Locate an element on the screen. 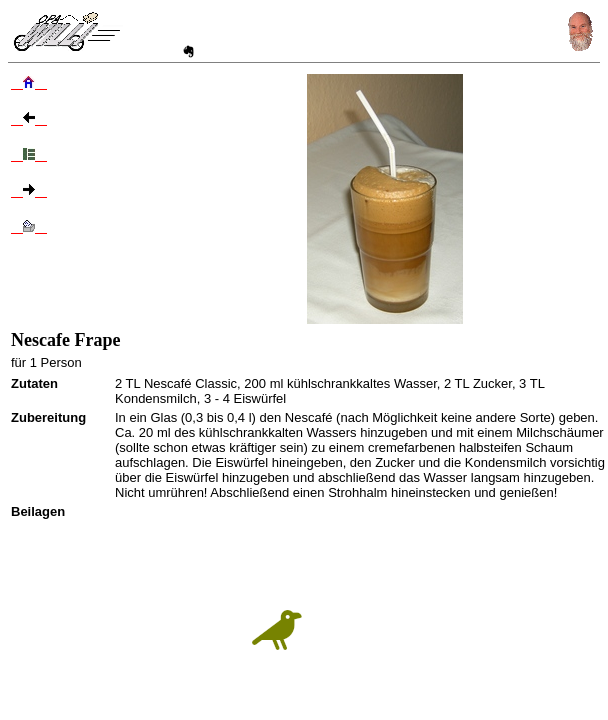  crow icon from fontawesome icon set is located at coordinates (277, 630).